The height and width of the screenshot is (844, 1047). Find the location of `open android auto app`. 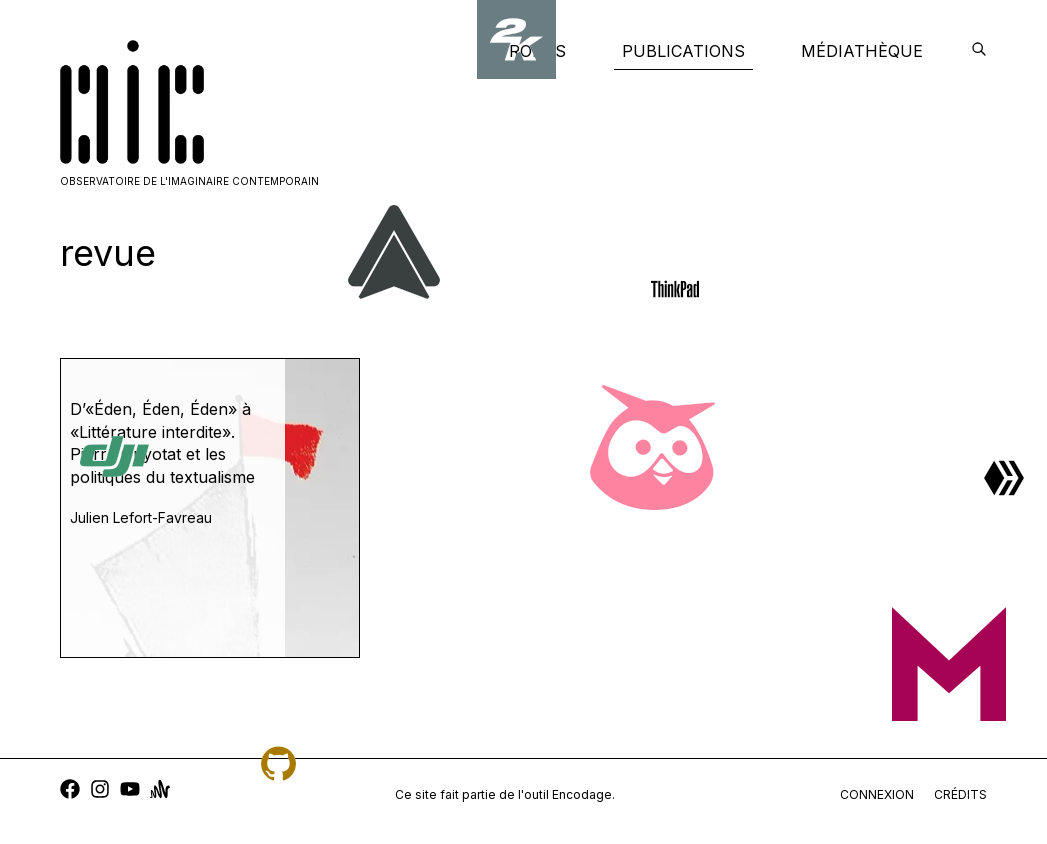

open android auto app is located at coordinates (394, 252).